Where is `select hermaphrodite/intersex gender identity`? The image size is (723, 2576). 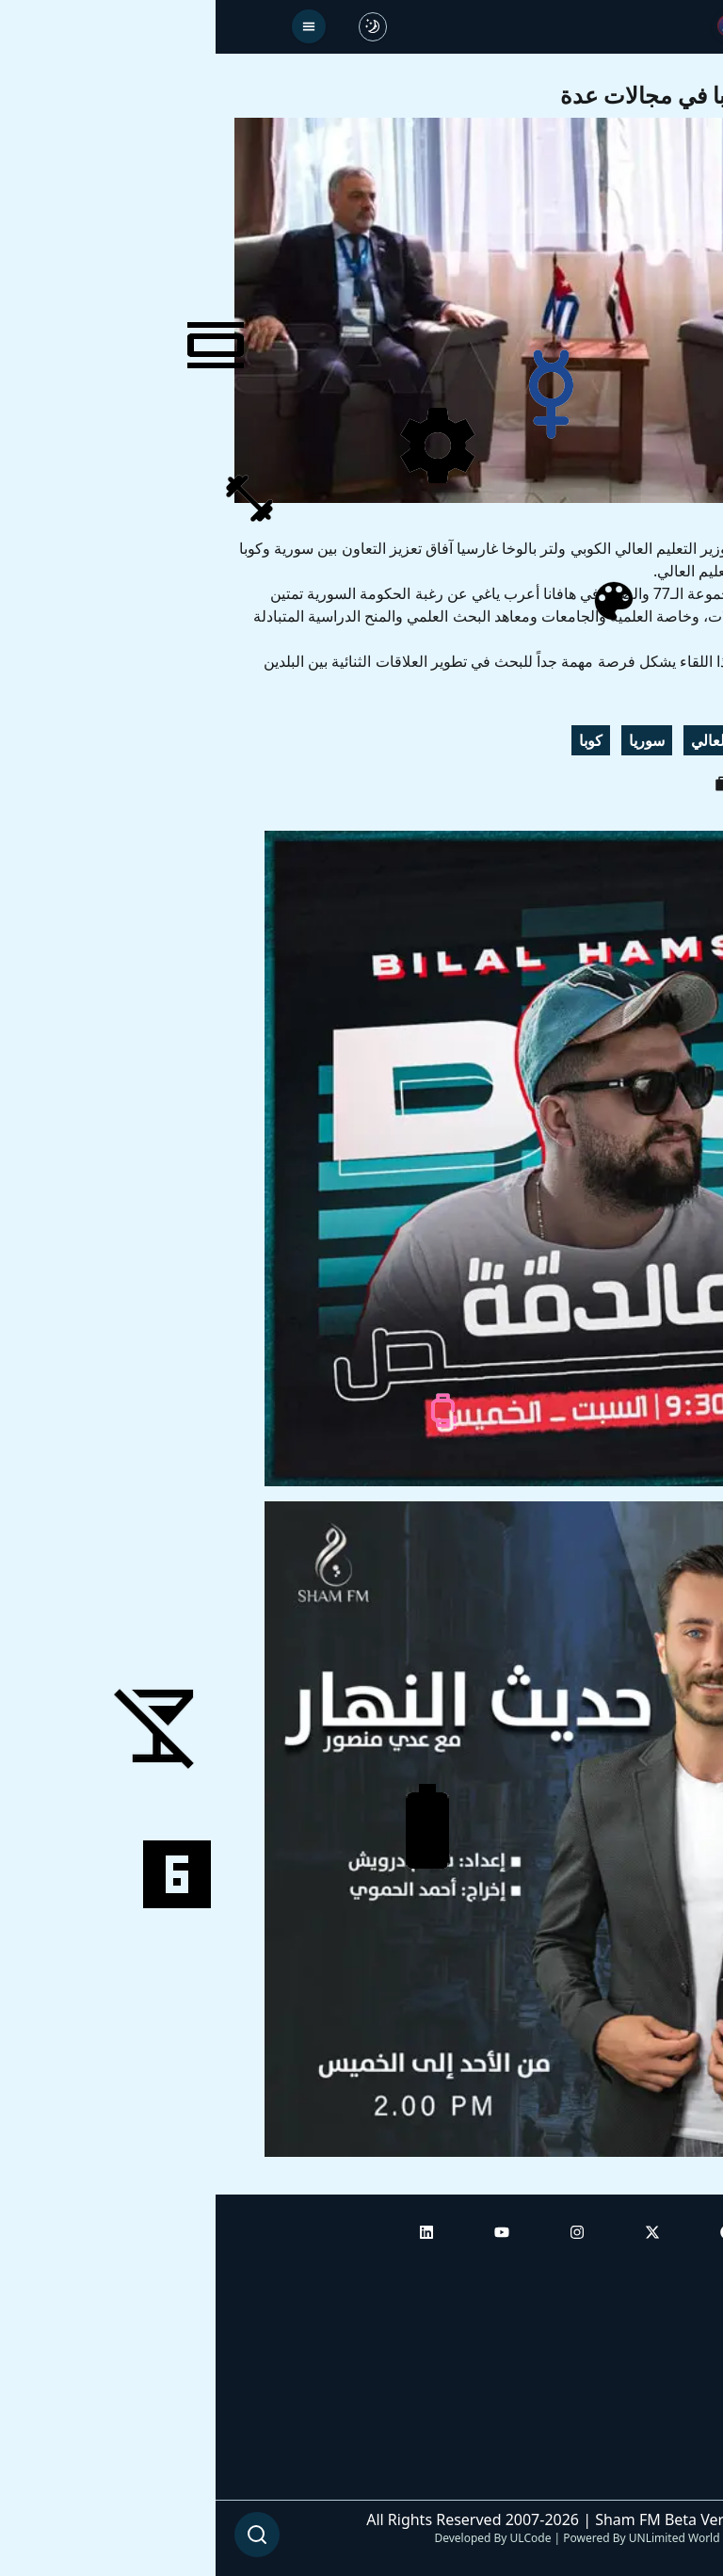 select hermaphrodite/intersex gender identity is located at coordinates (551, 394).